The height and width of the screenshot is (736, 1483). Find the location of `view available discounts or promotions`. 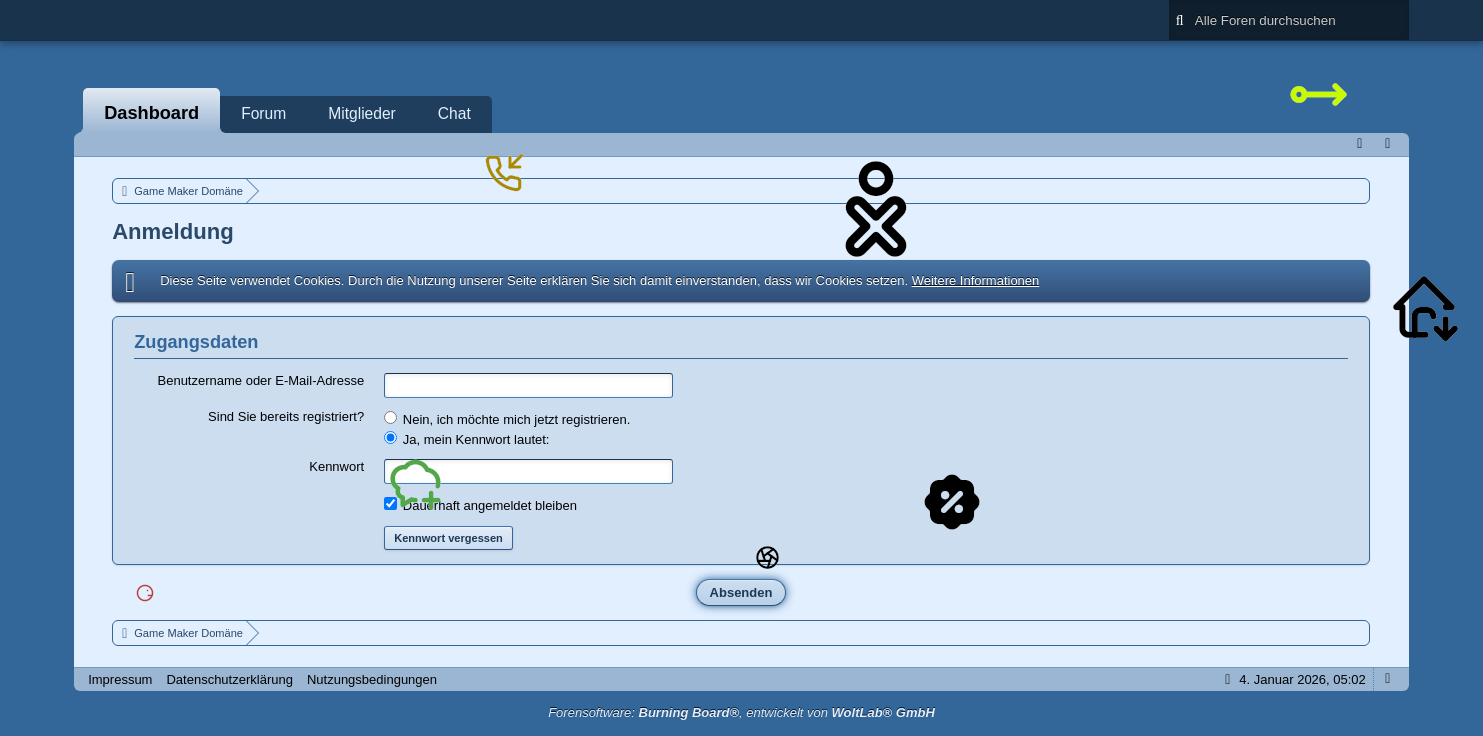

view available discounts or promotions is located at coordinates (952, 502).